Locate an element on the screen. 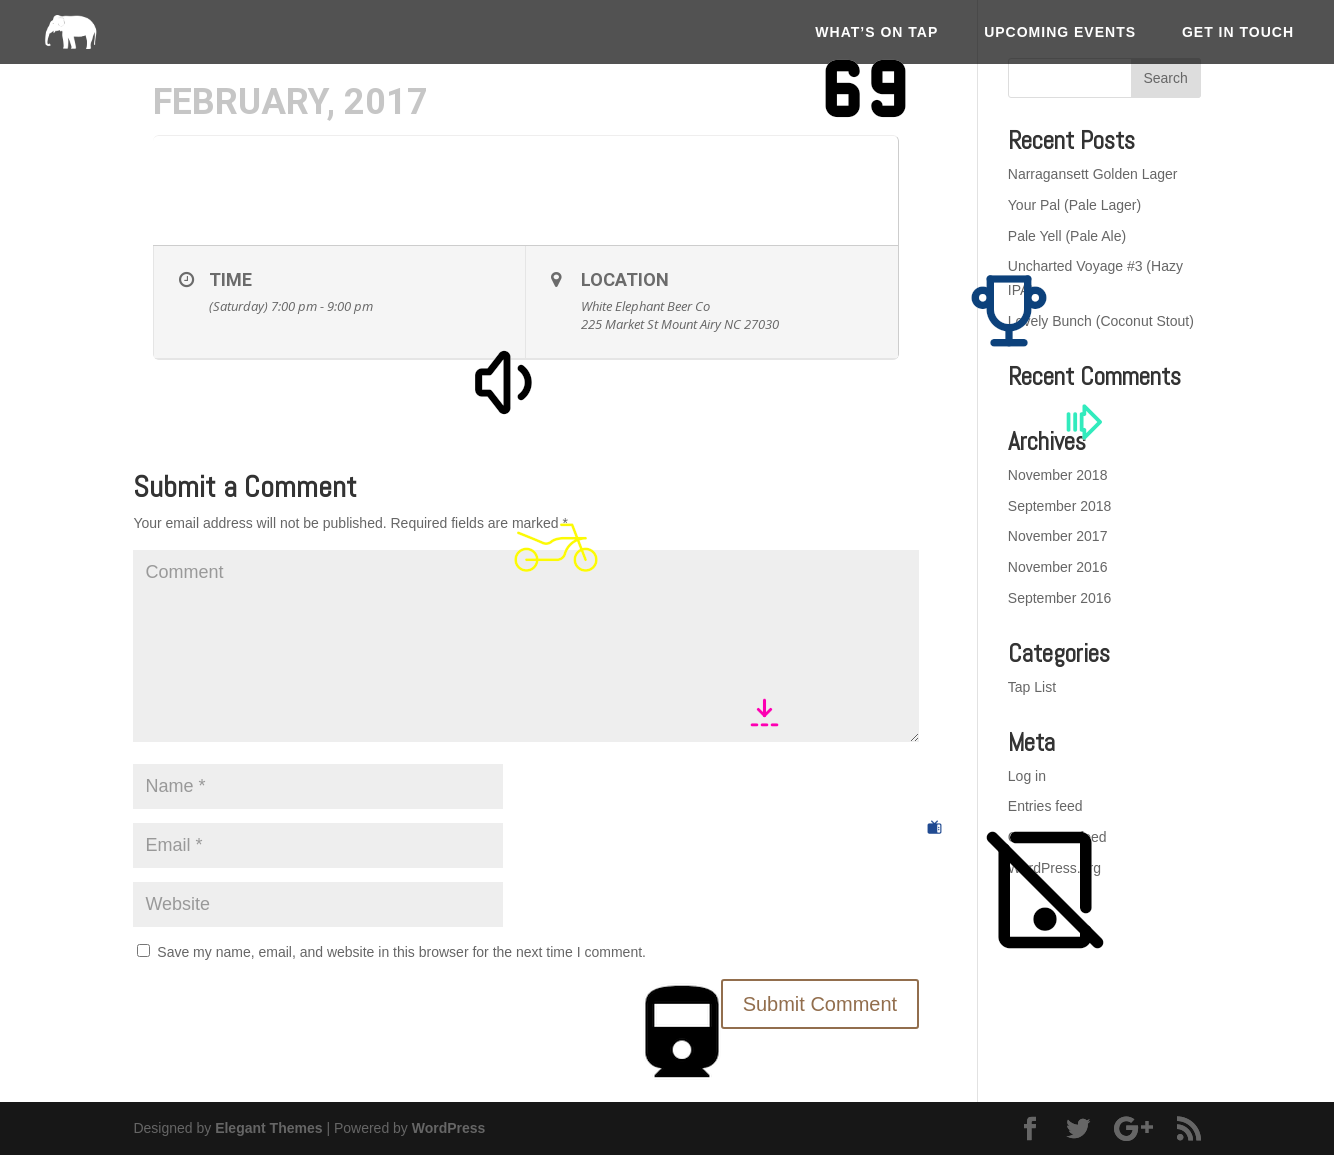 The width and height of the screenshot is (1334, 1155). skip forward or jump to the end is located at coordinates (1083, 422).